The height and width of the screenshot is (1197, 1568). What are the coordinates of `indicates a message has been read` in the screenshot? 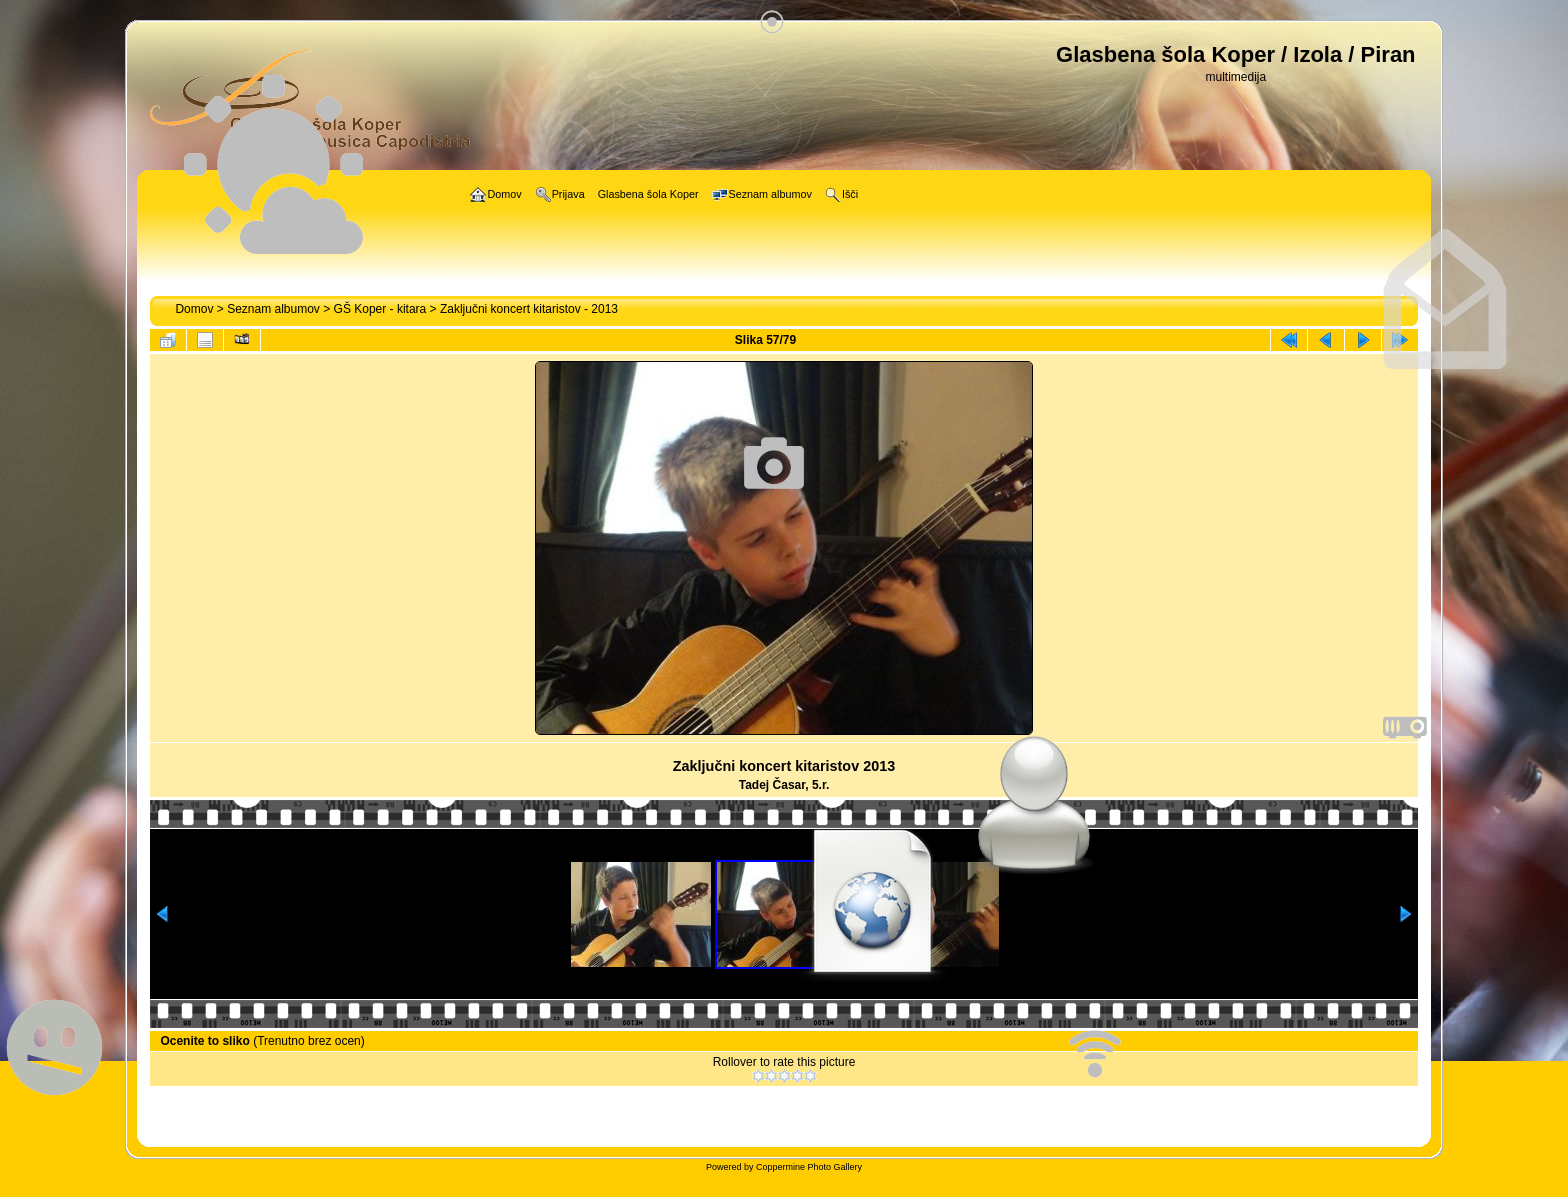 It's located at (1445, 299).